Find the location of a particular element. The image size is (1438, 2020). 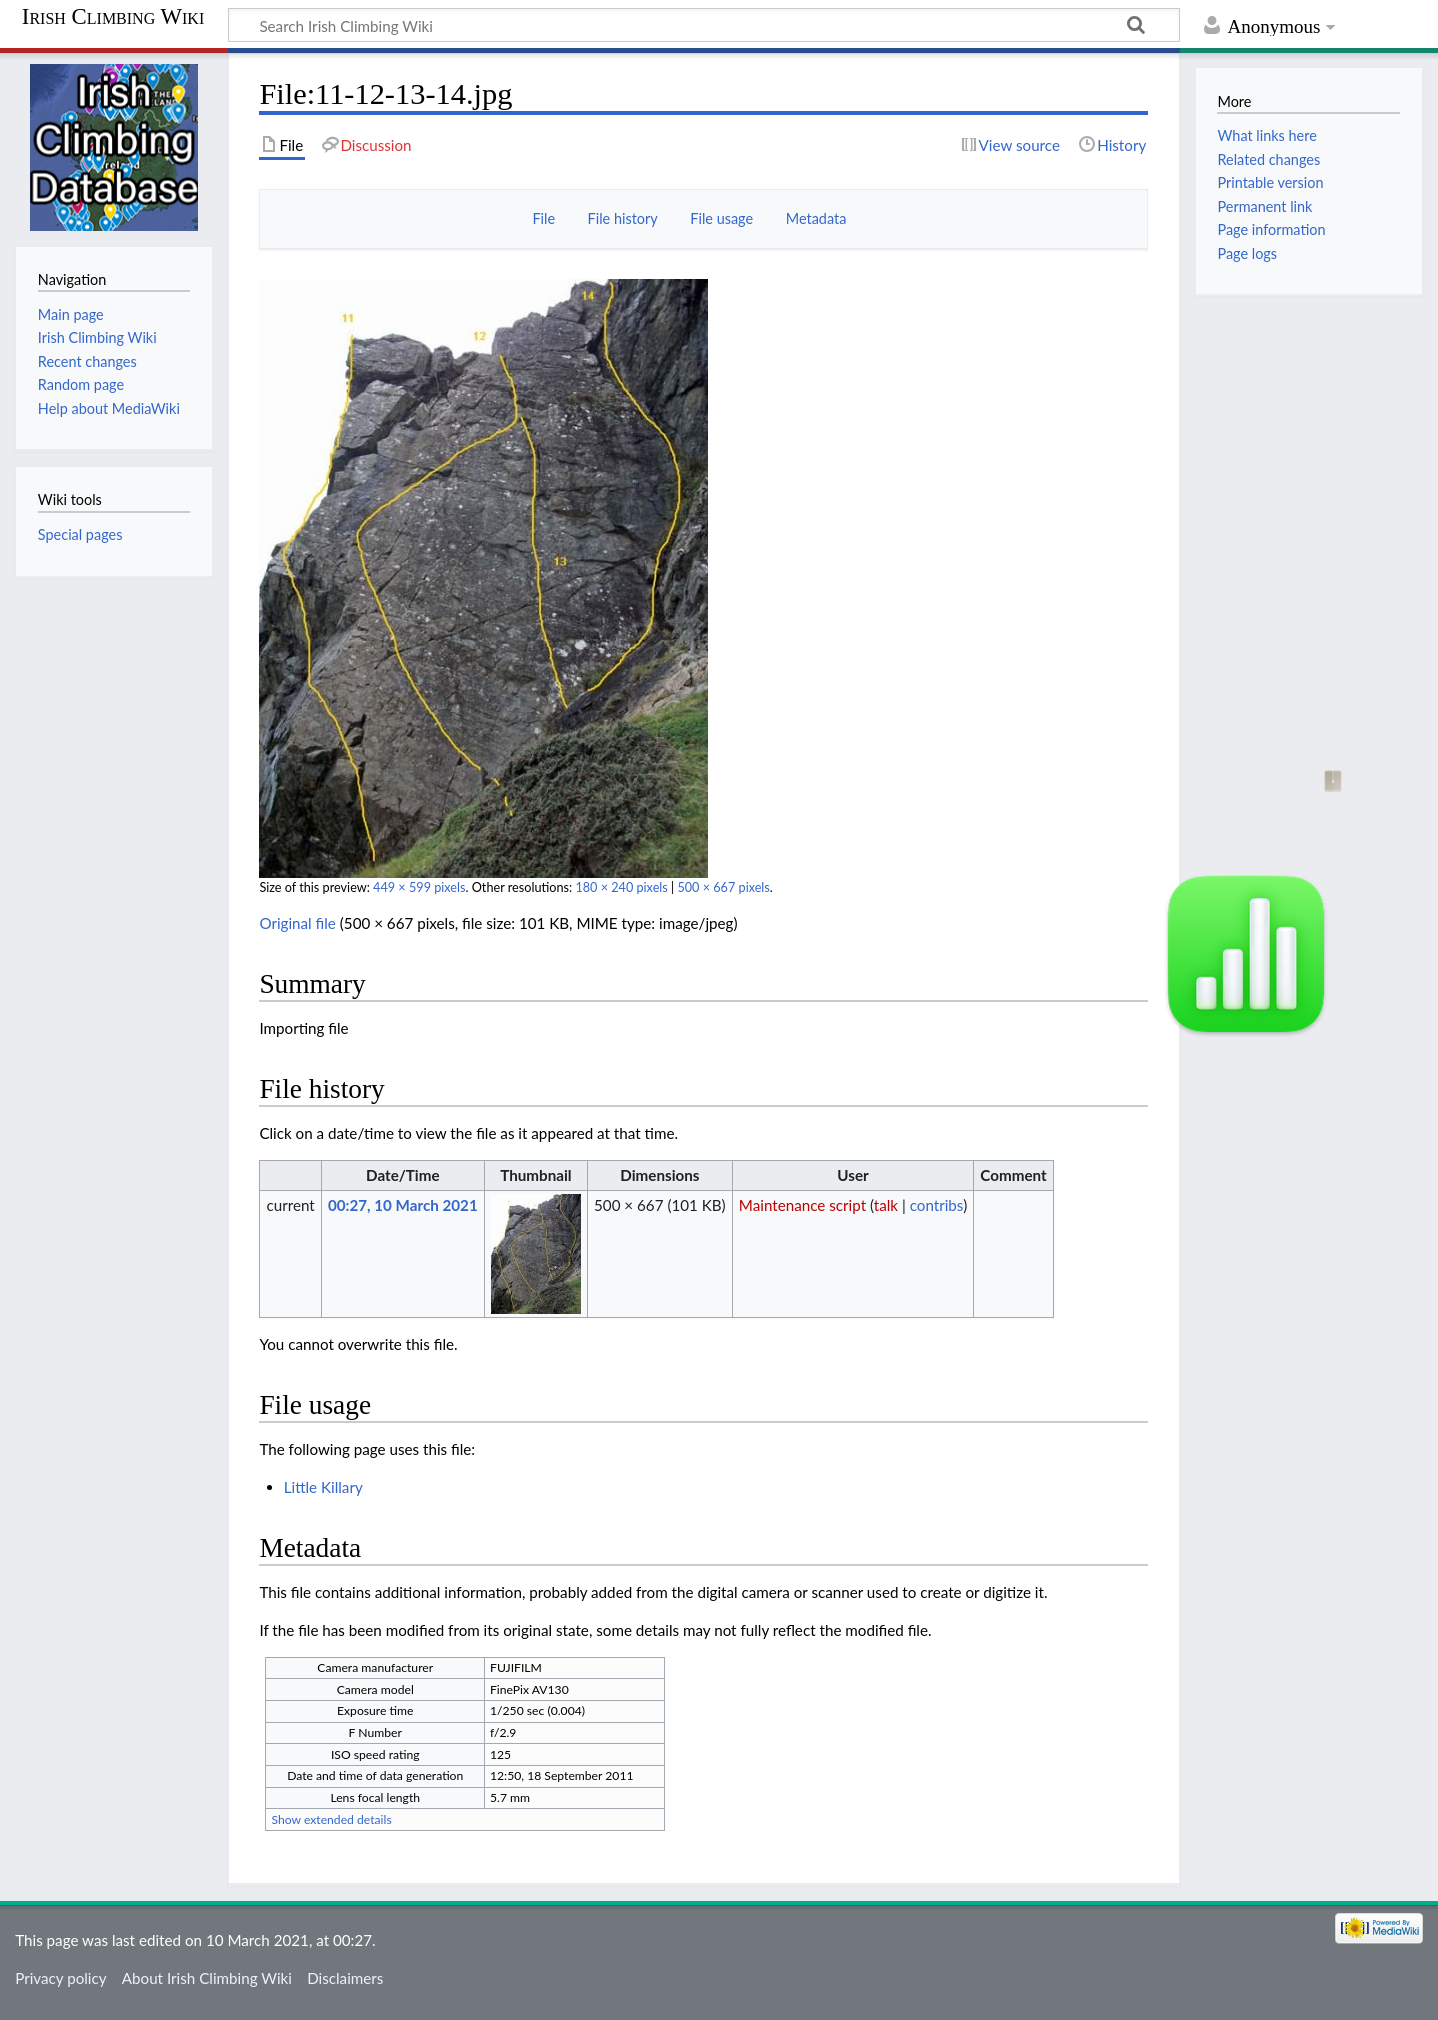

open file roller to extract or compress archives is located at coordinates (1333, 781).